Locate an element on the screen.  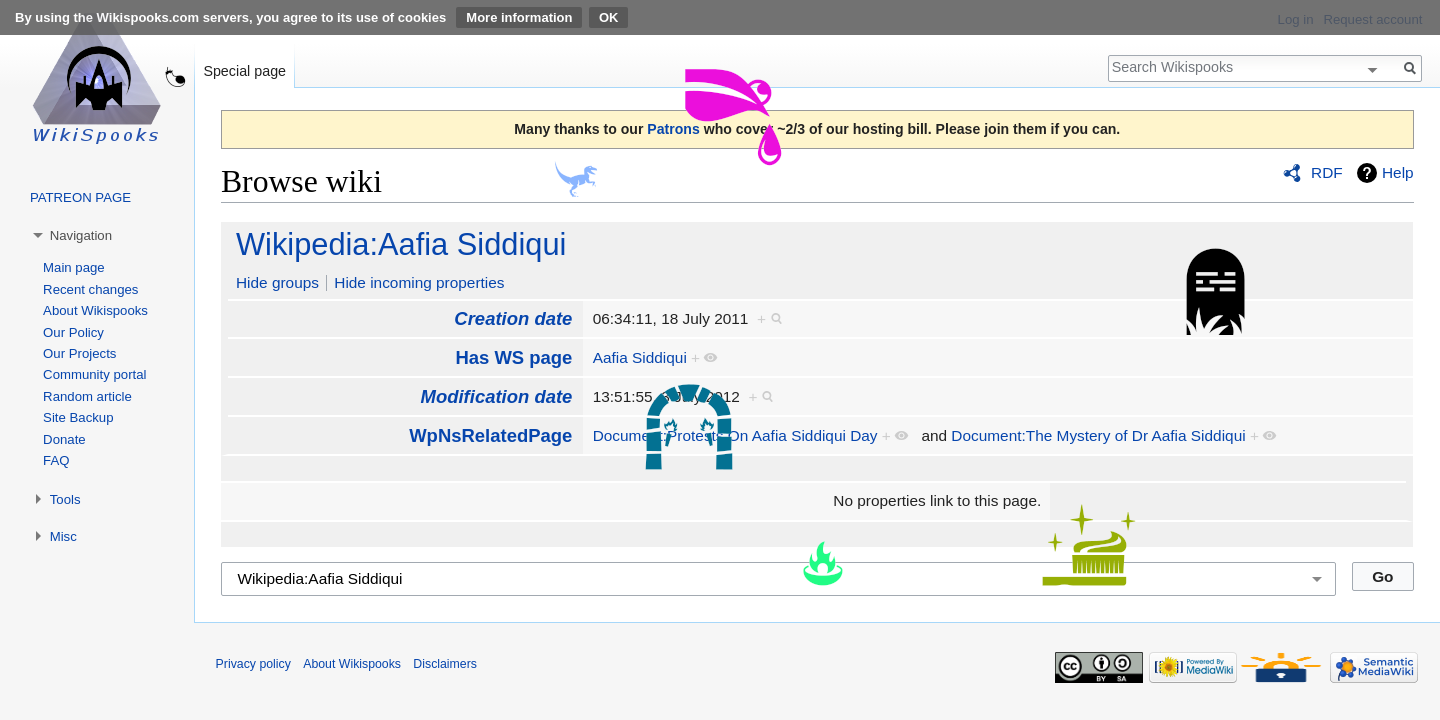
activate forward shield or barrier is located at coordinates (99, 78).